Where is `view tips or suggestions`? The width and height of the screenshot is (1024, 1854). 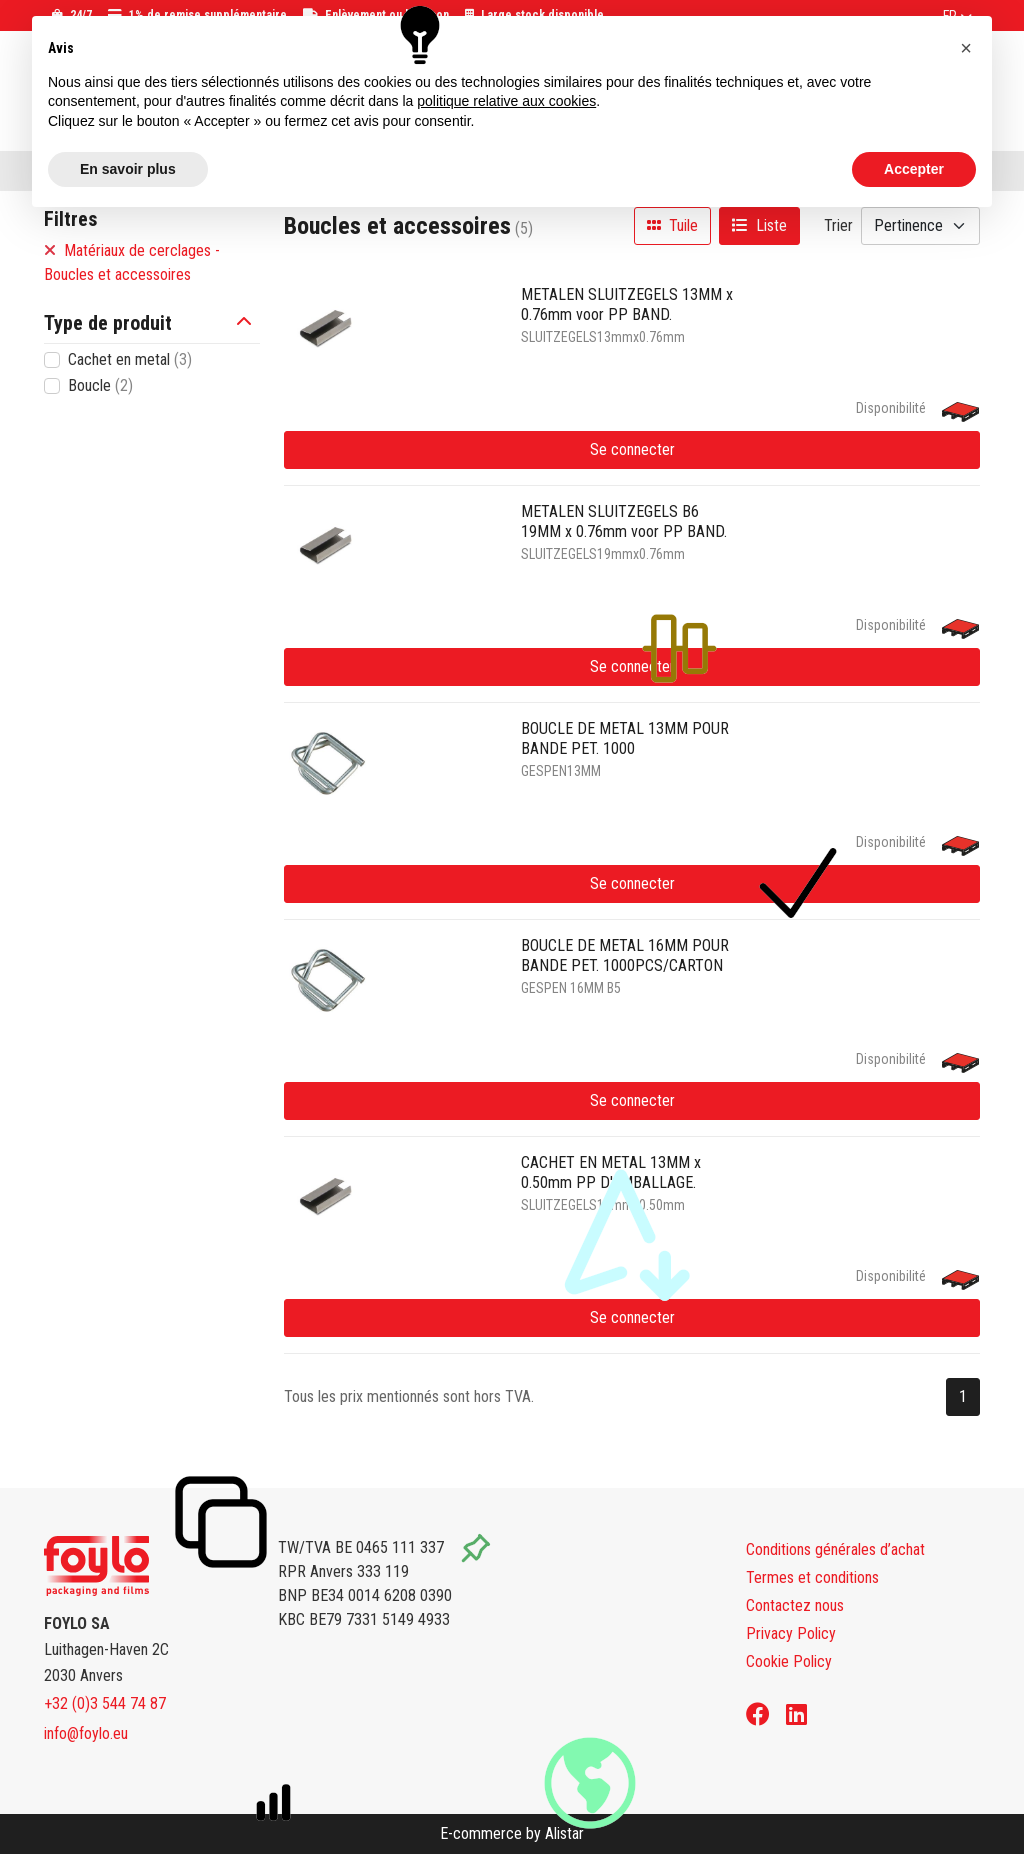 view tips or suggestions is located at coordinates (420, 35).